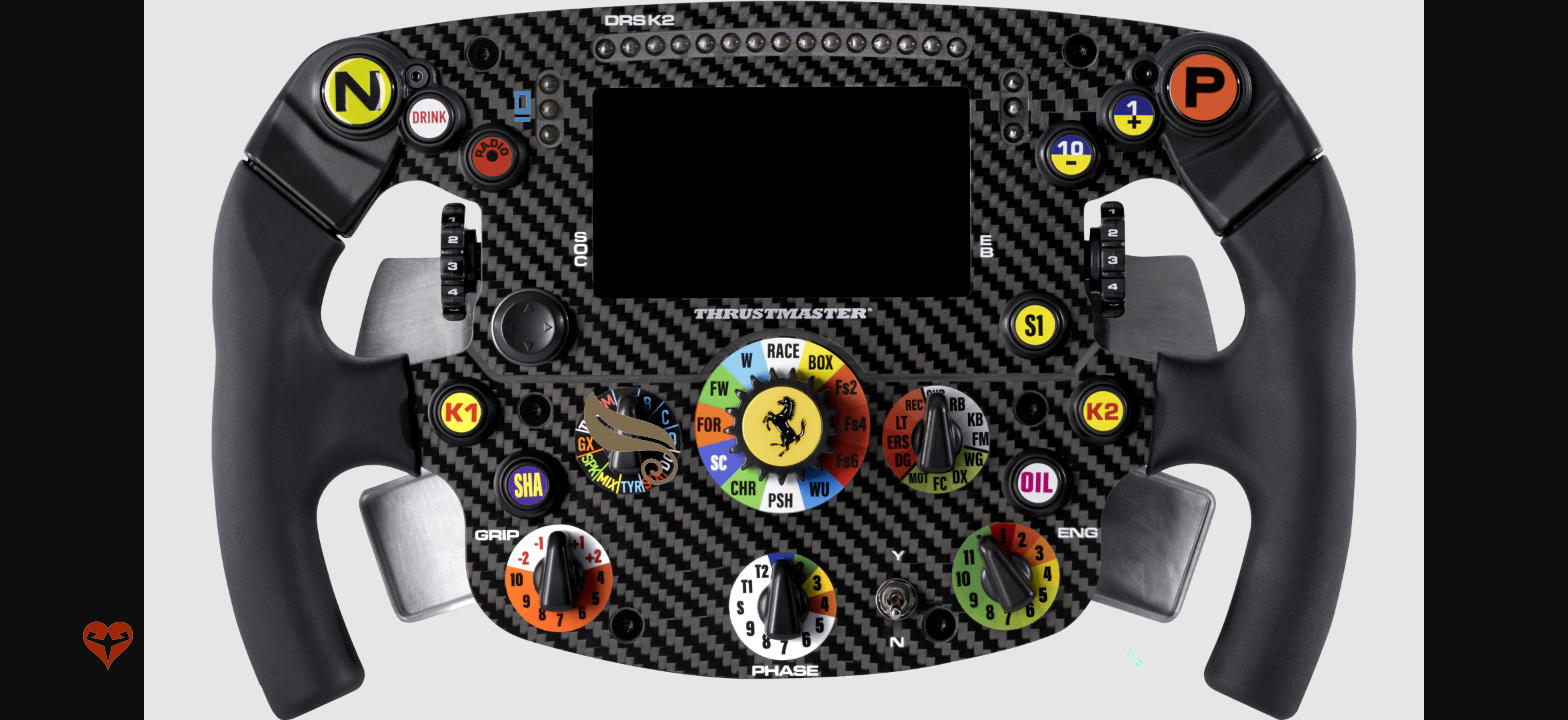 The height and width of the screenshot is (720, 1568). I want to click on indicates crossing paths or intersecting directions, so click(1133, 657).